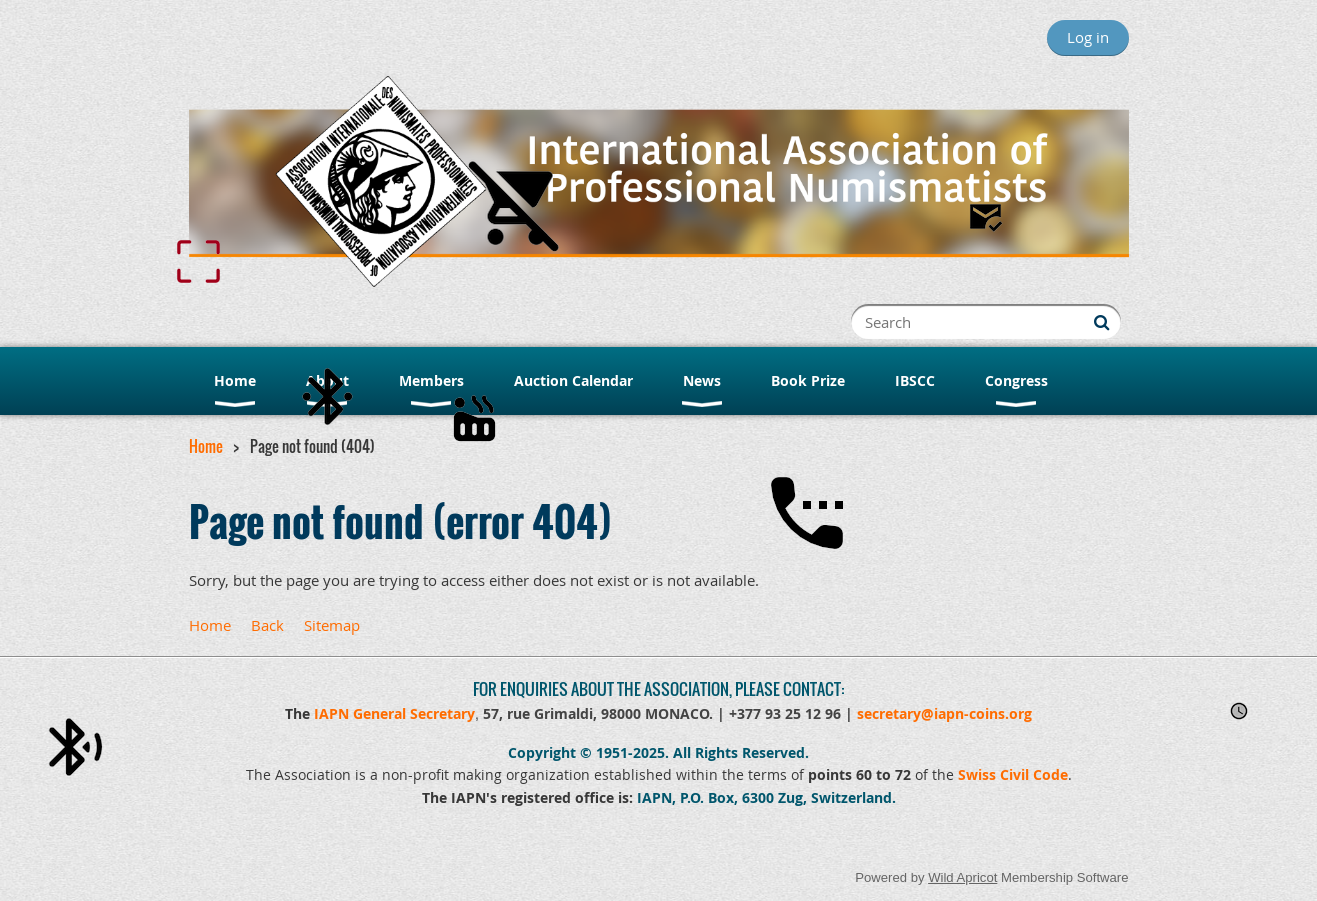 This screenshot has height=901, width=1317. What do you see at coordinates (75, 747) in the screenshot?
I see `bluetooth audio device connected` at bounding box center [75, 747].